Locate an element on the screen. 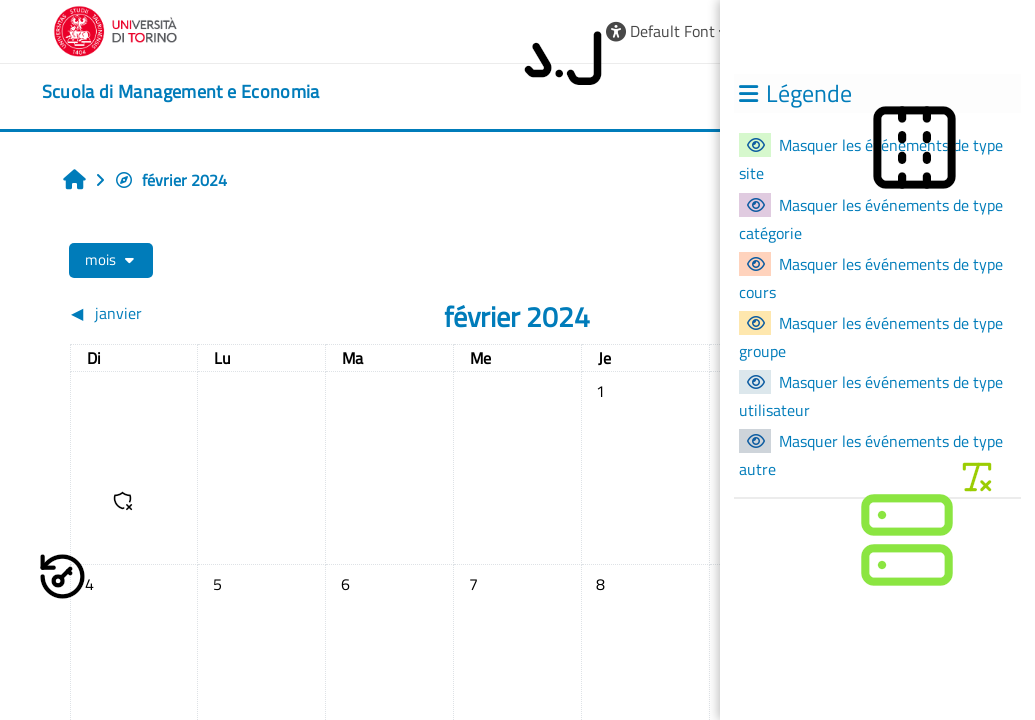 The width and height of the screenshot is (1035, 720). access server settings or management is located at coordinates (907, 540).